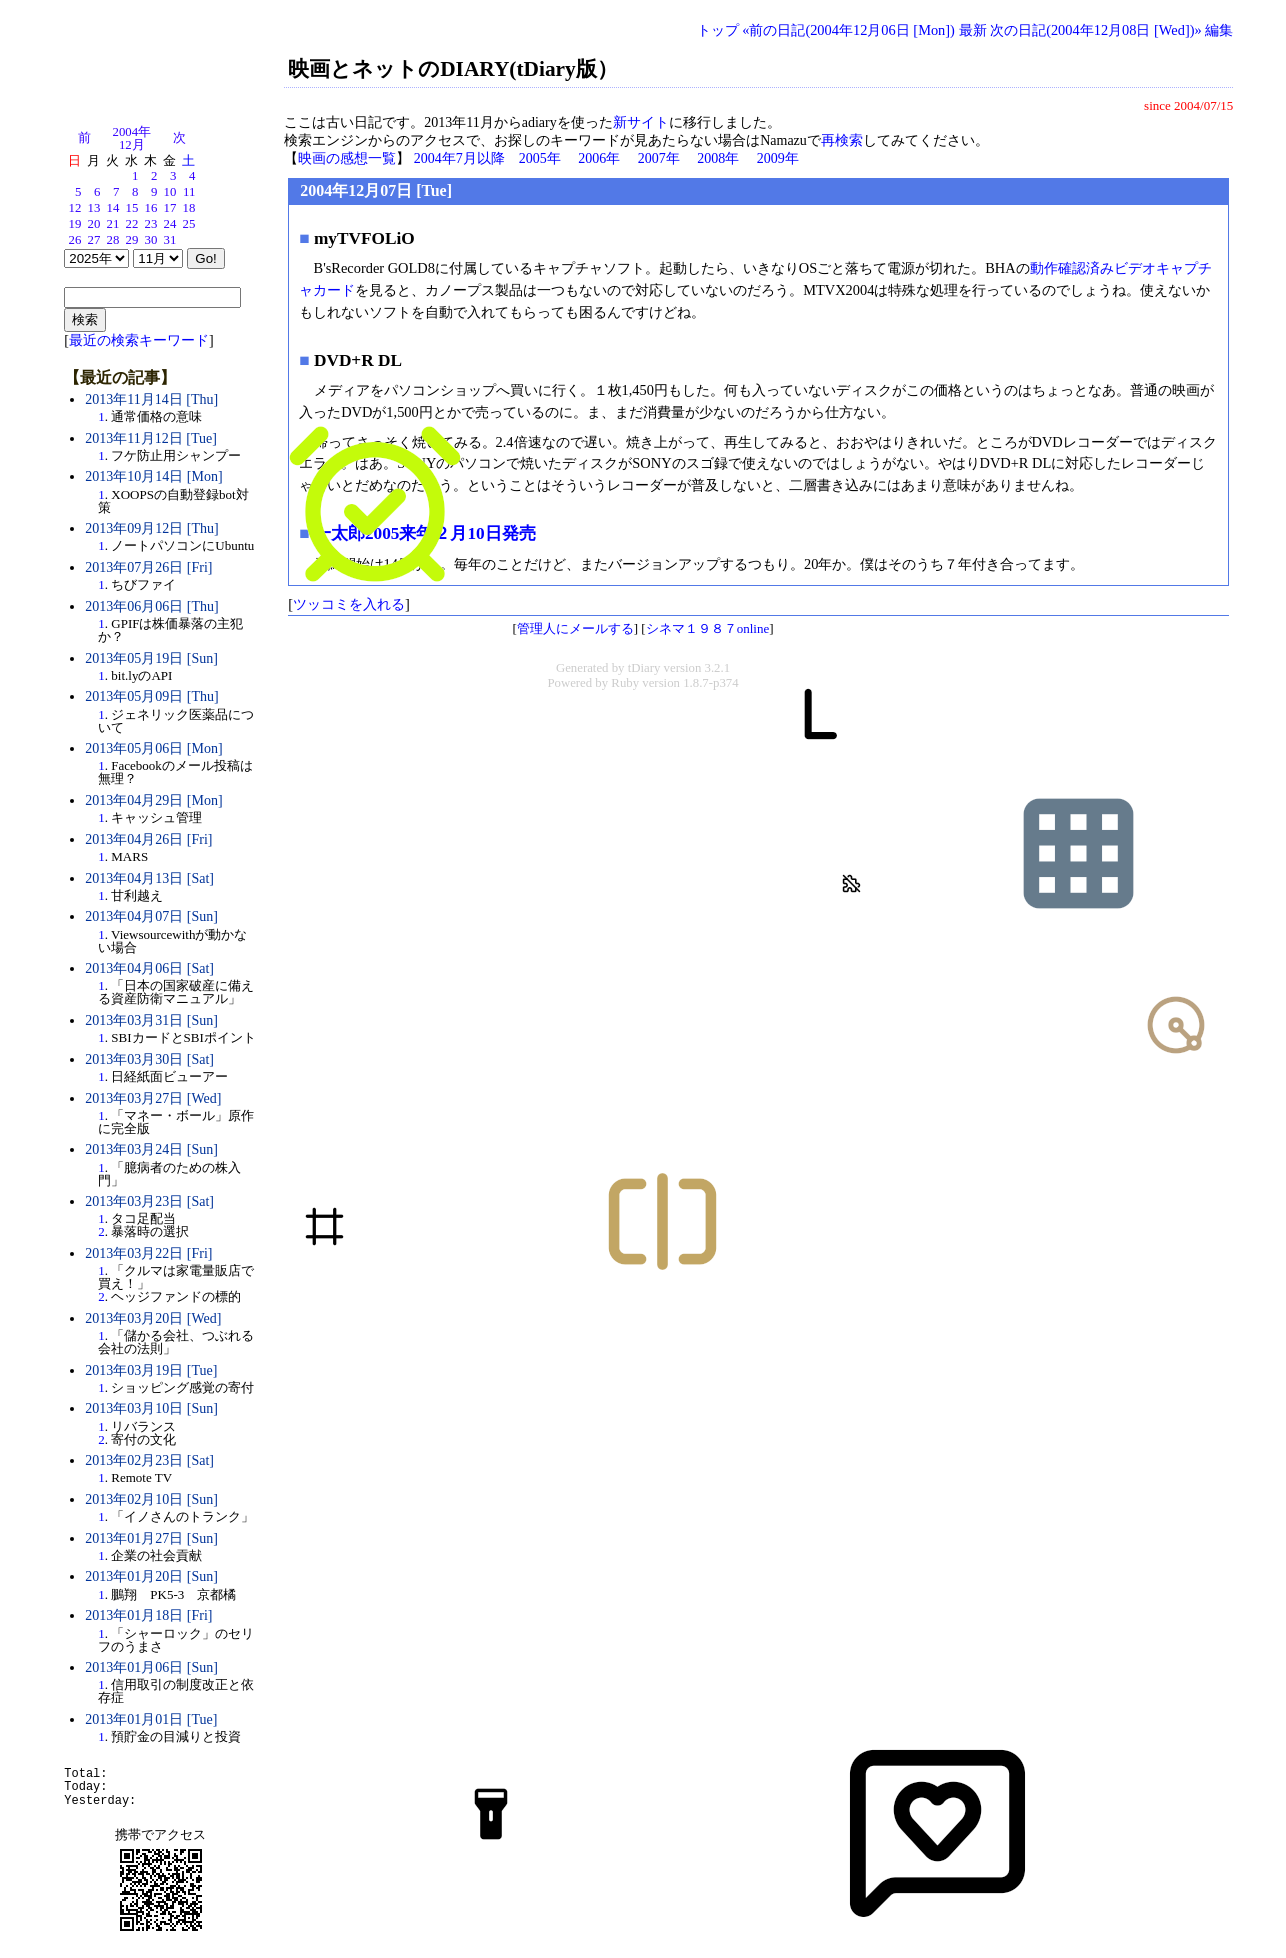 Image resolution: width=1286 pixels, height=1958 pixels. Describe the element at coordinates (662, 1221) in the screenshot. I see `split view horizontally` at that location.